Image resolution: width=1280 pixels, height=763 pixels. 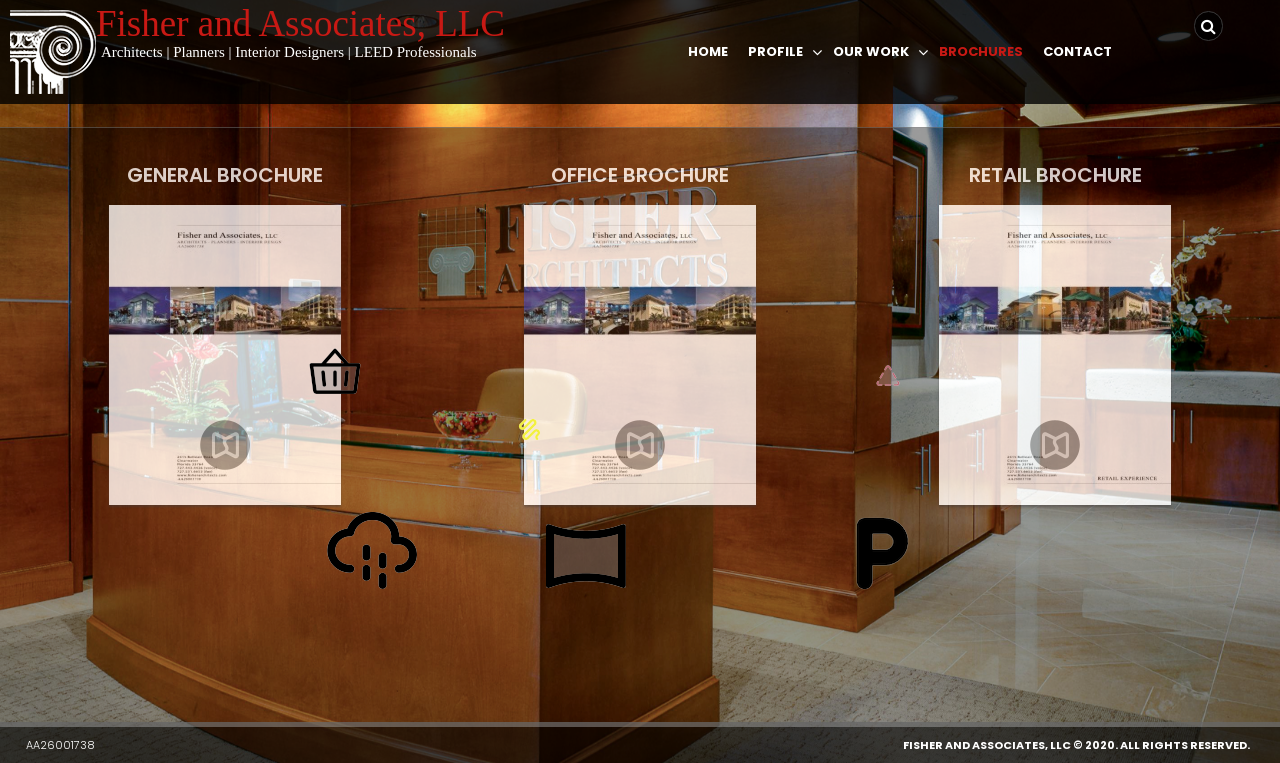 What do you see at coordinates (529, 429) in the screenshot?
I see `access freehand drawing or sketching tool` at bounding box center [529, 429].